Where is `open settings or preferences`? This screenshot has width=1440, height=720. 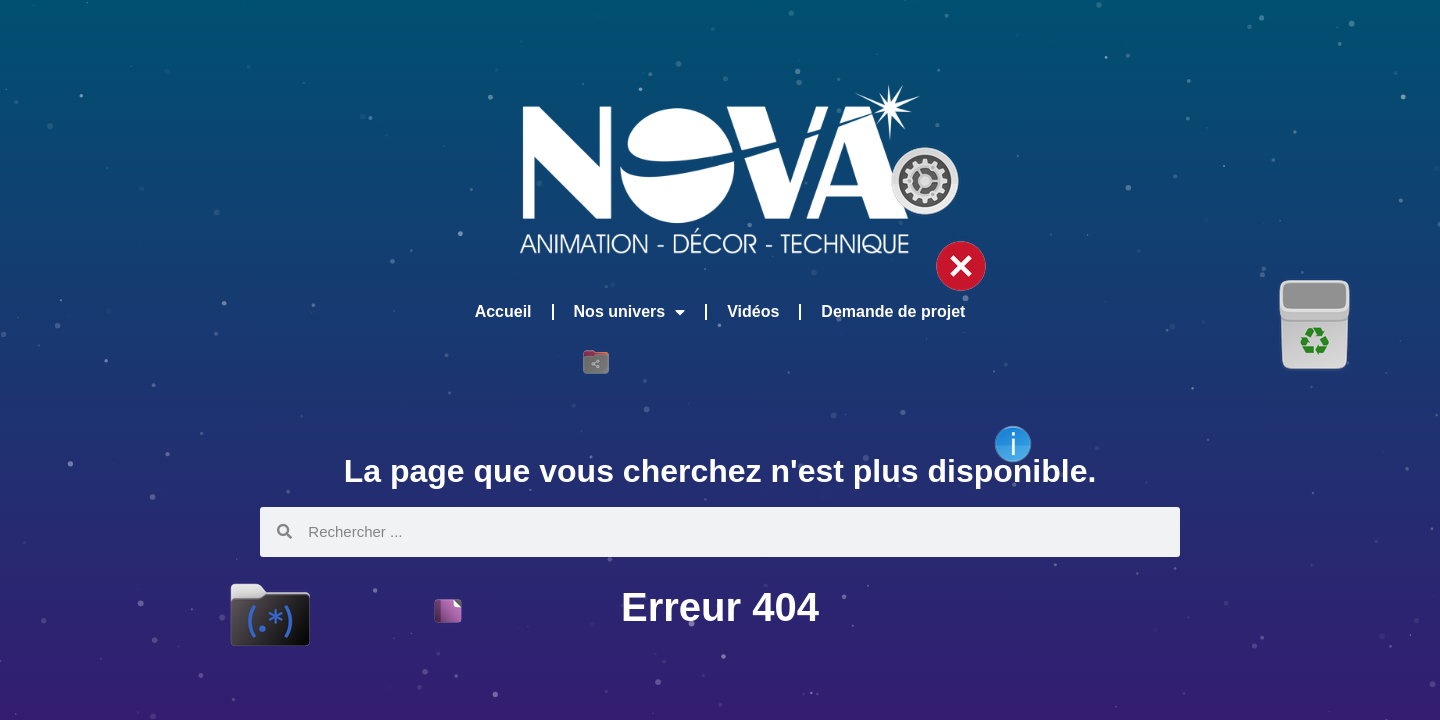 open settings or preferences is located at coordinates (925, 181).